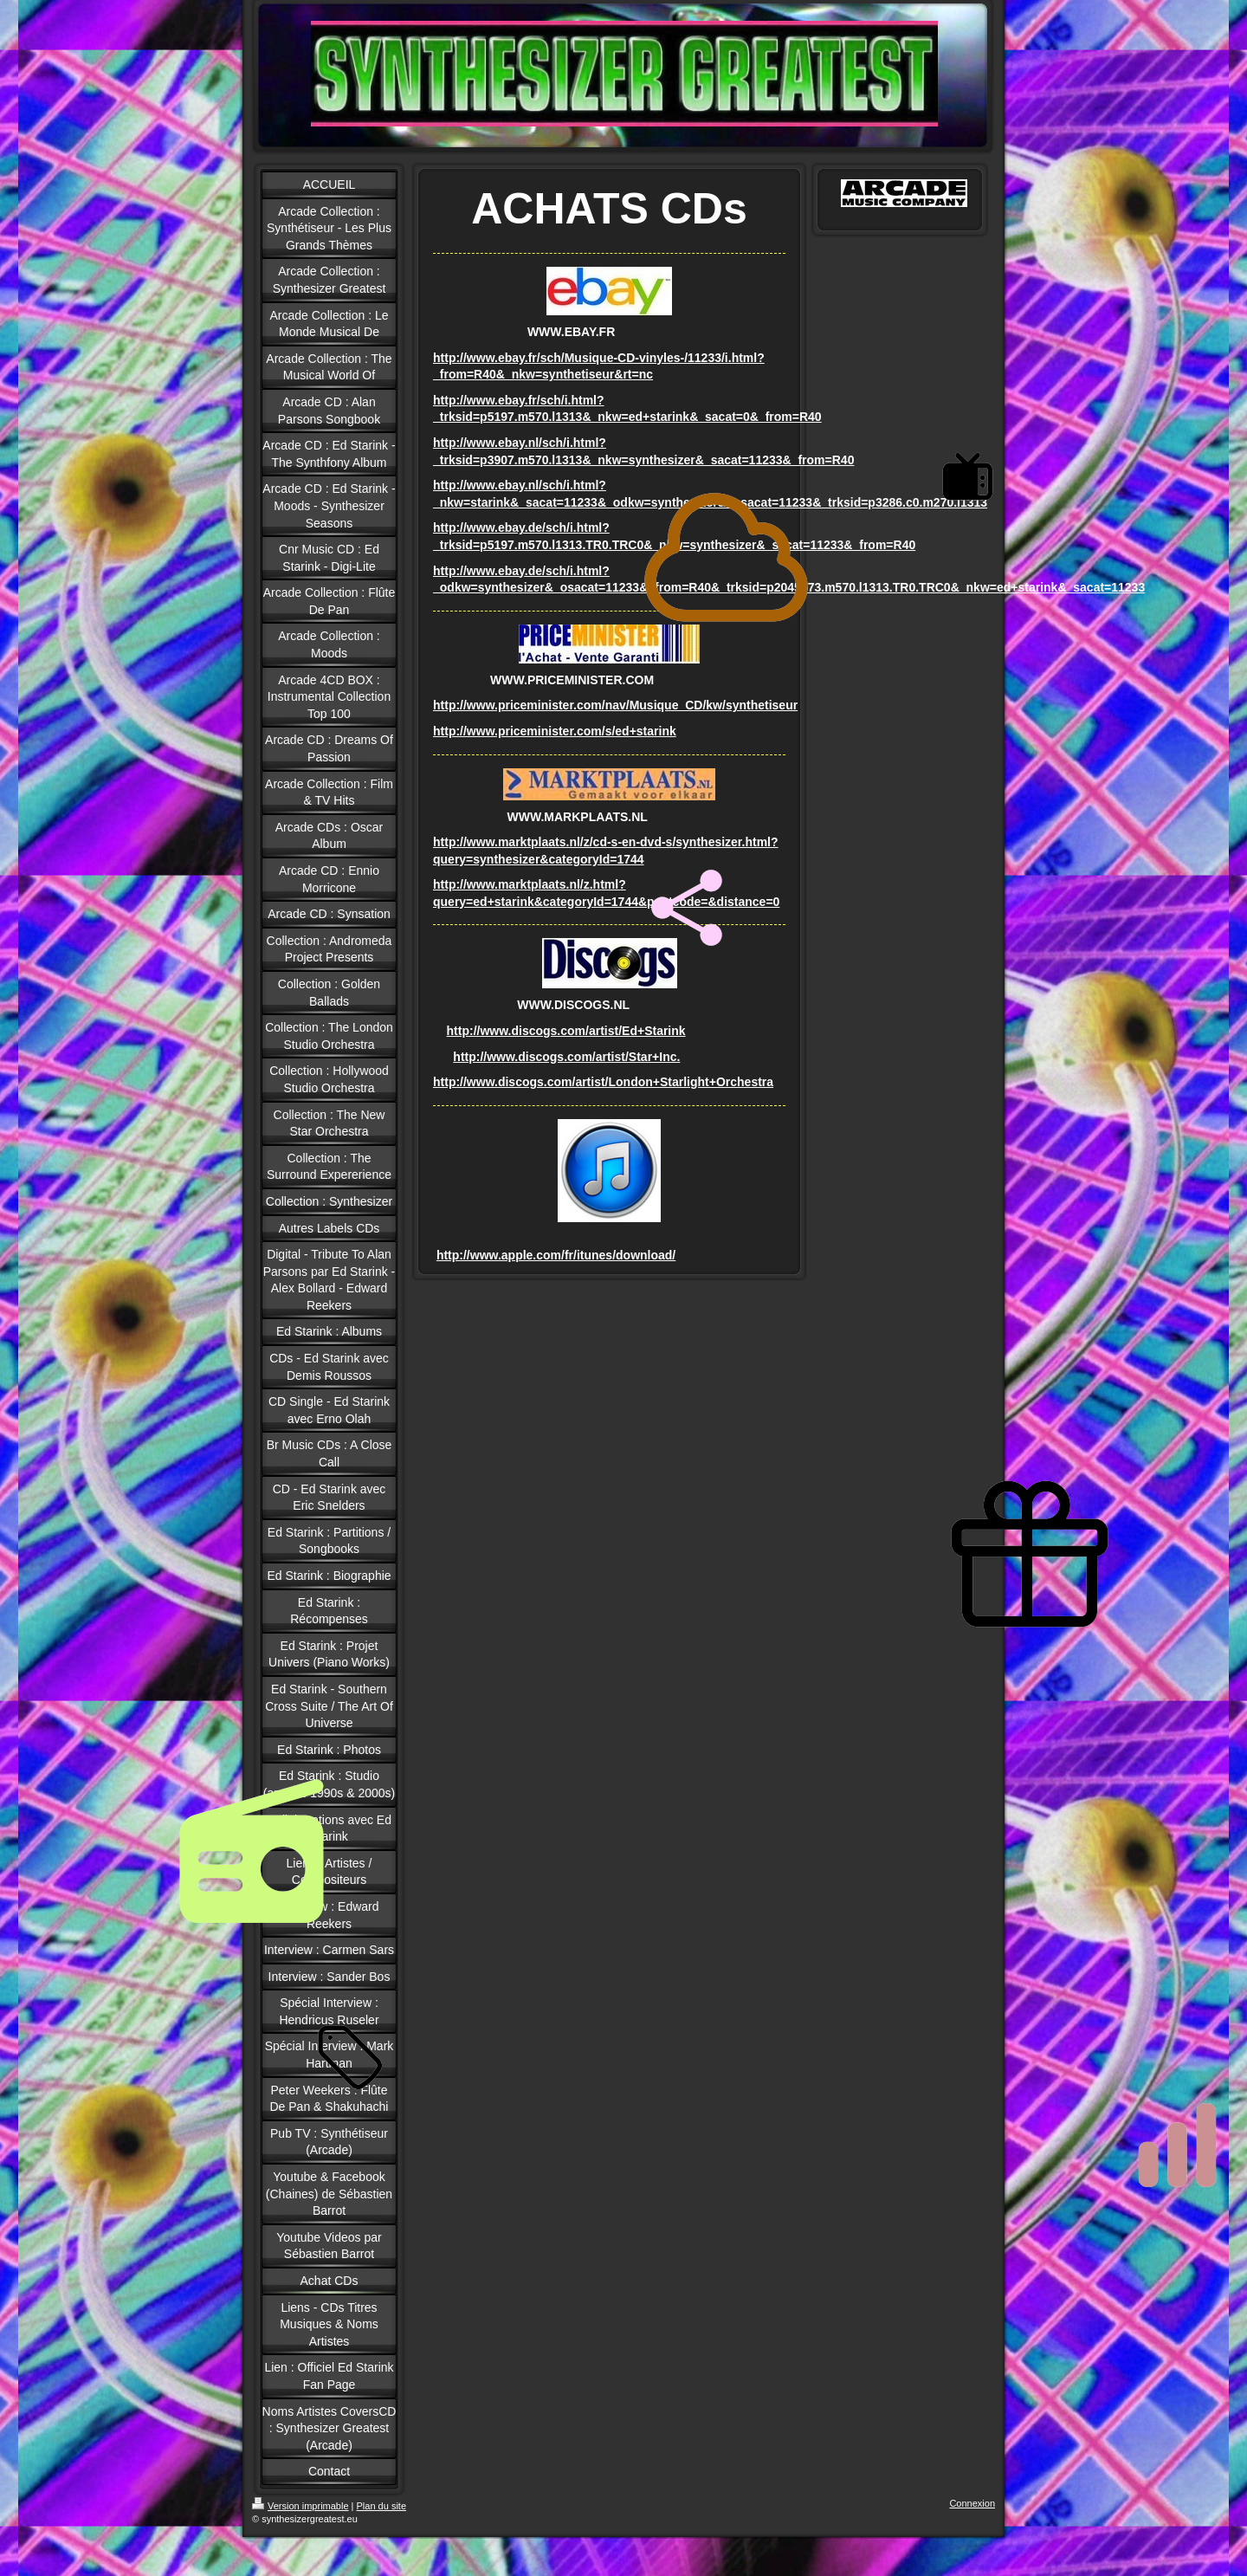 The height and width of the screenshot is (2576, 1247). What do you see at coordinates (1030, 1555) in the screenshot?
I see `view or send a gift` at bounding box center [1030, 1555].